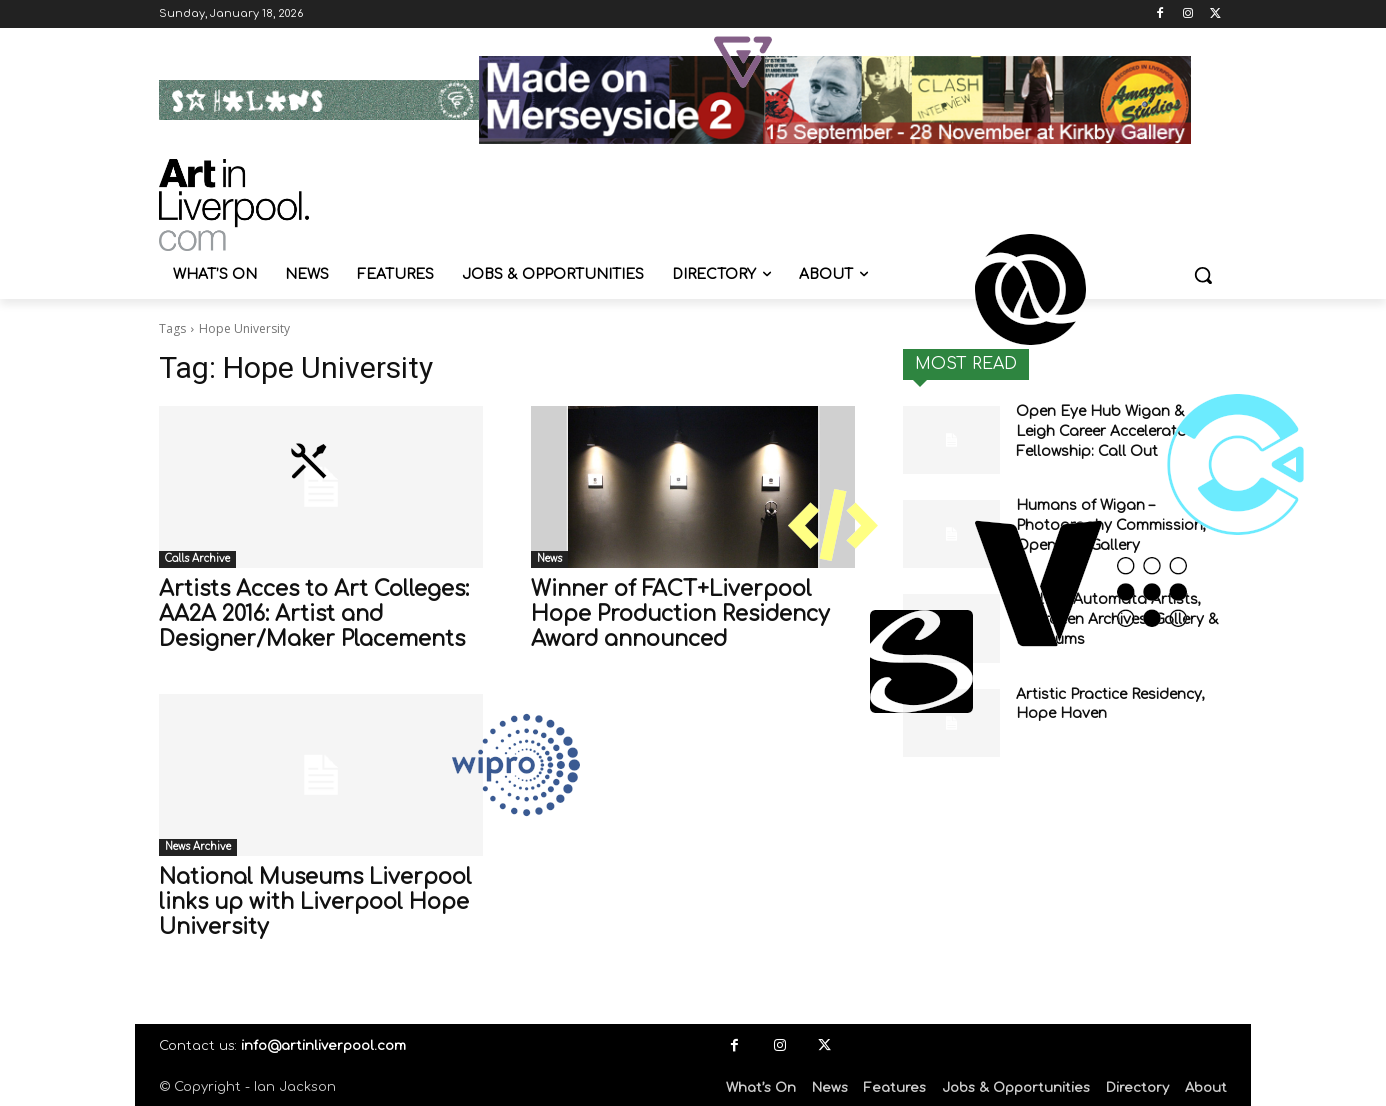 This screenshot has width=1386, height=1106. Describe the element at coordinates (516, 765) in the screenshot. I see `visit the Wipro website or services` at that location.